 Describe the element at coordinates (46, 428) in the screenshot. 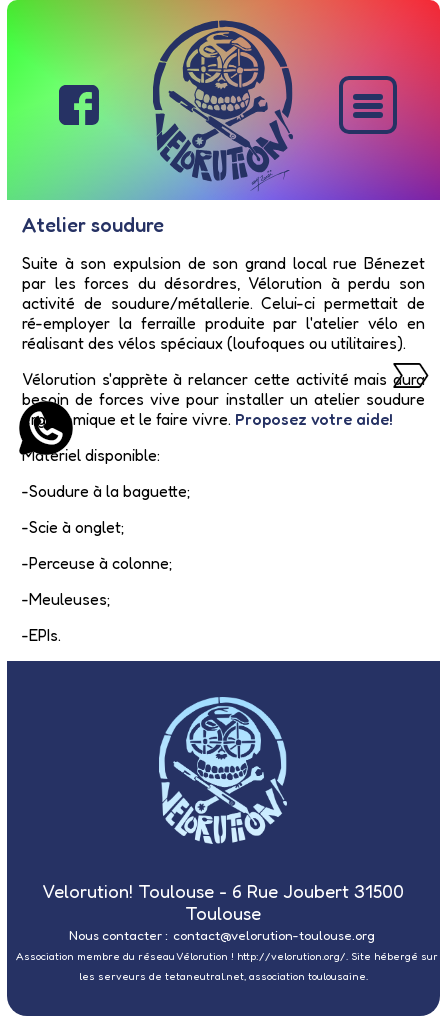

I see `open WhatsApp messaging app` at that location.